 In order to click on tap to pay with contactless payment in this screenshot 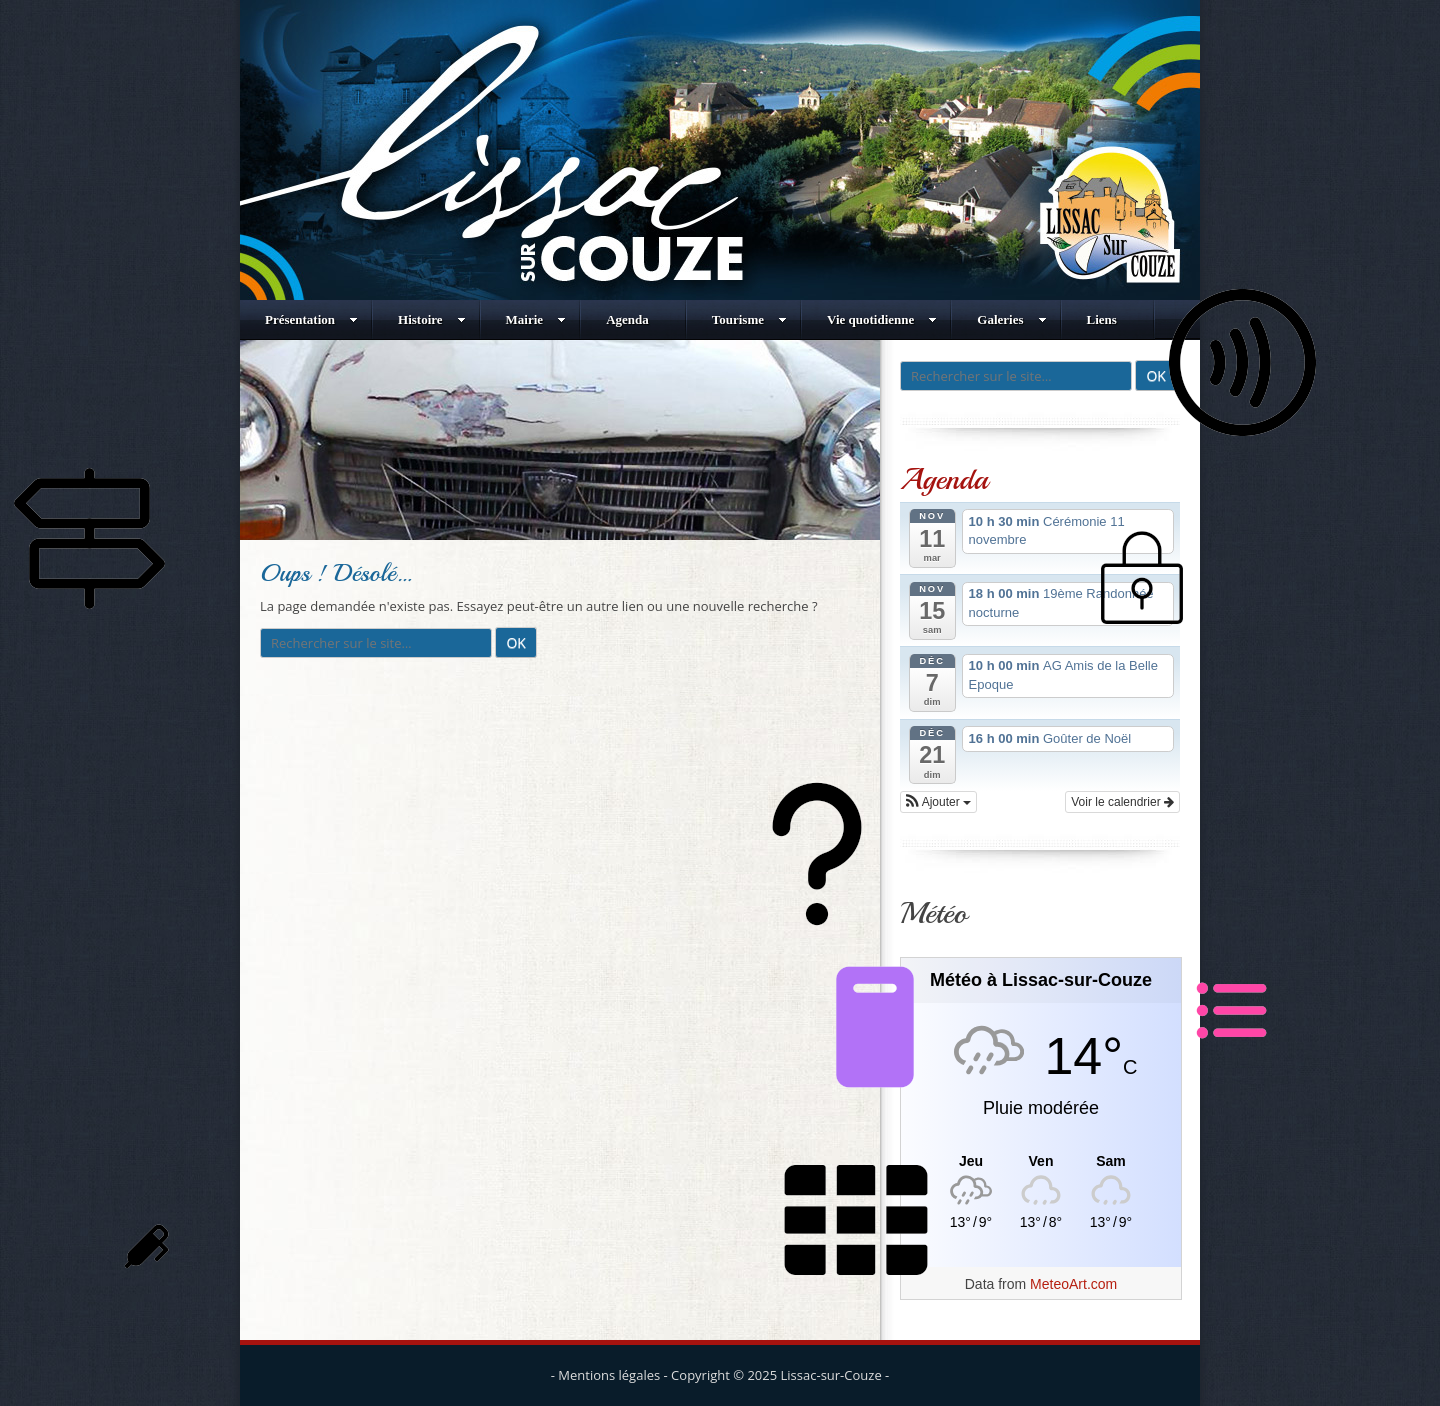, I will do `click(1242, 362)`.